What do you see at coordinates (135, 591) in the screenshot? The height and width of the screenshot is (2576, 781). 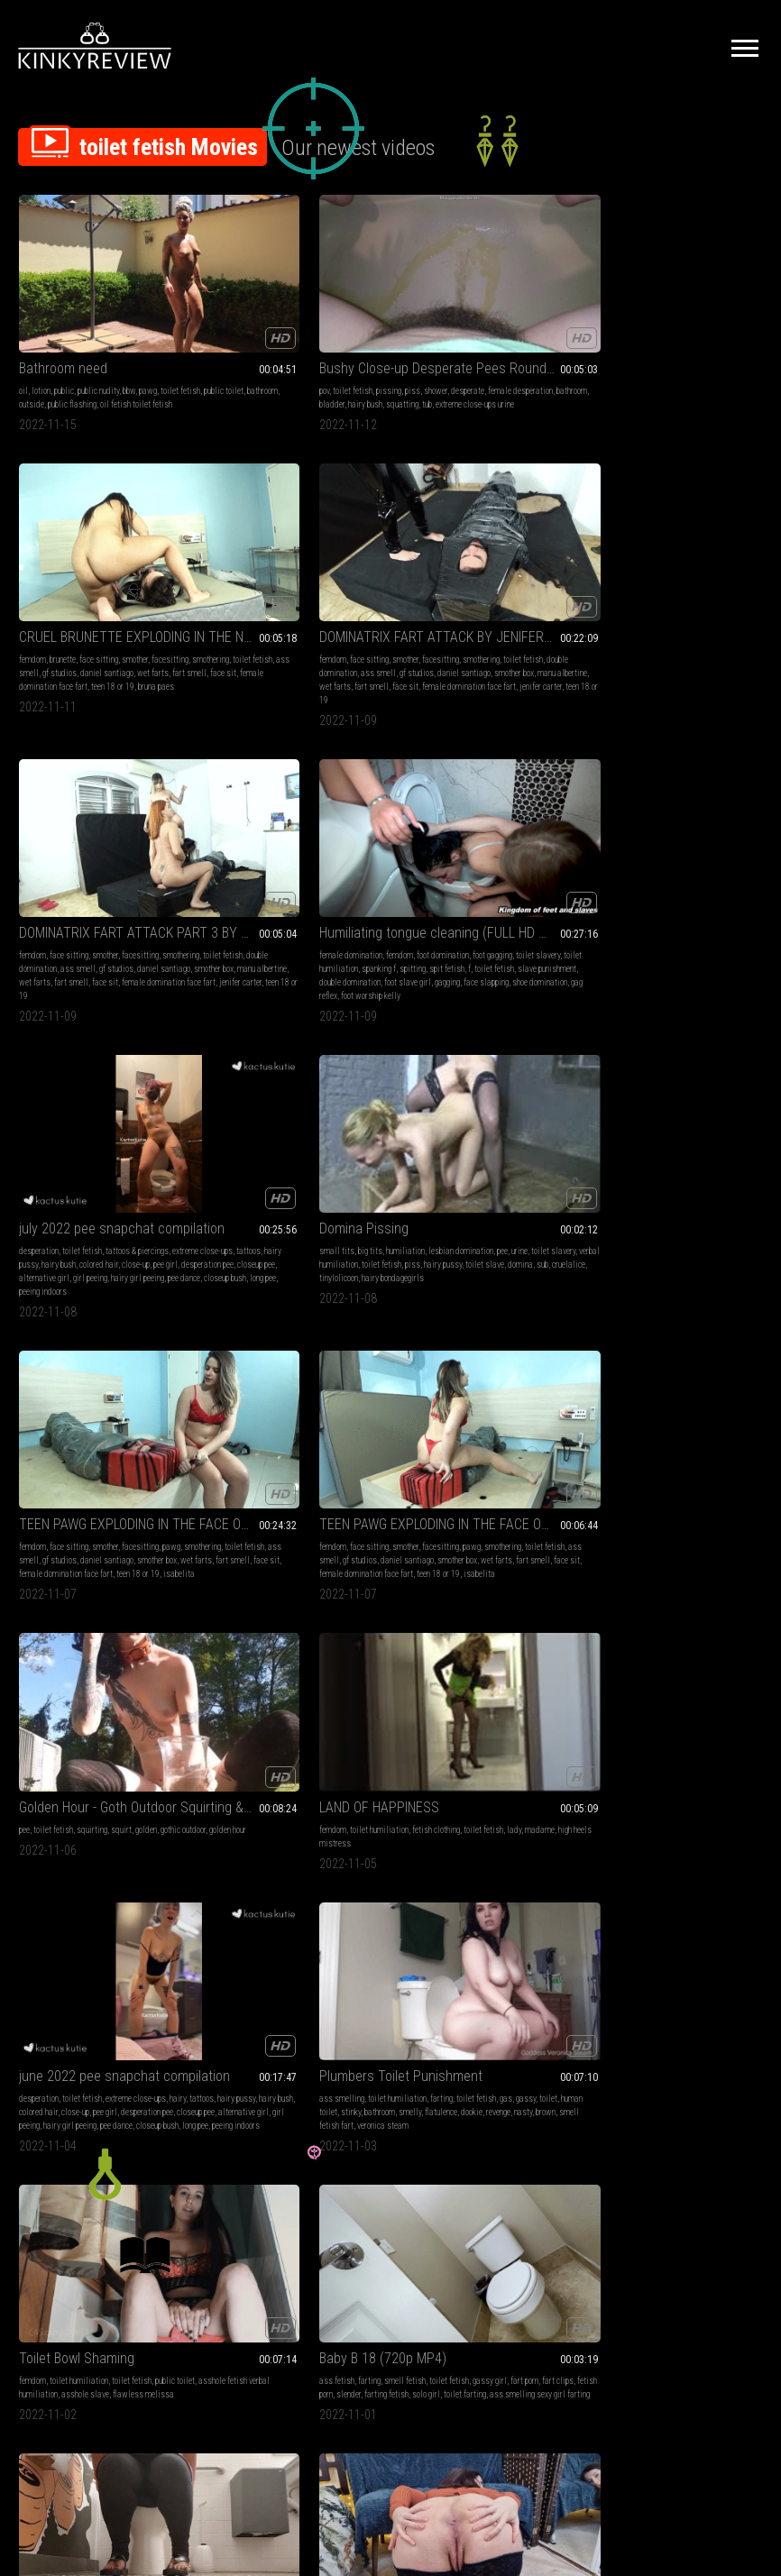 I see `search or investigate content` at bounding box center [135, 591].